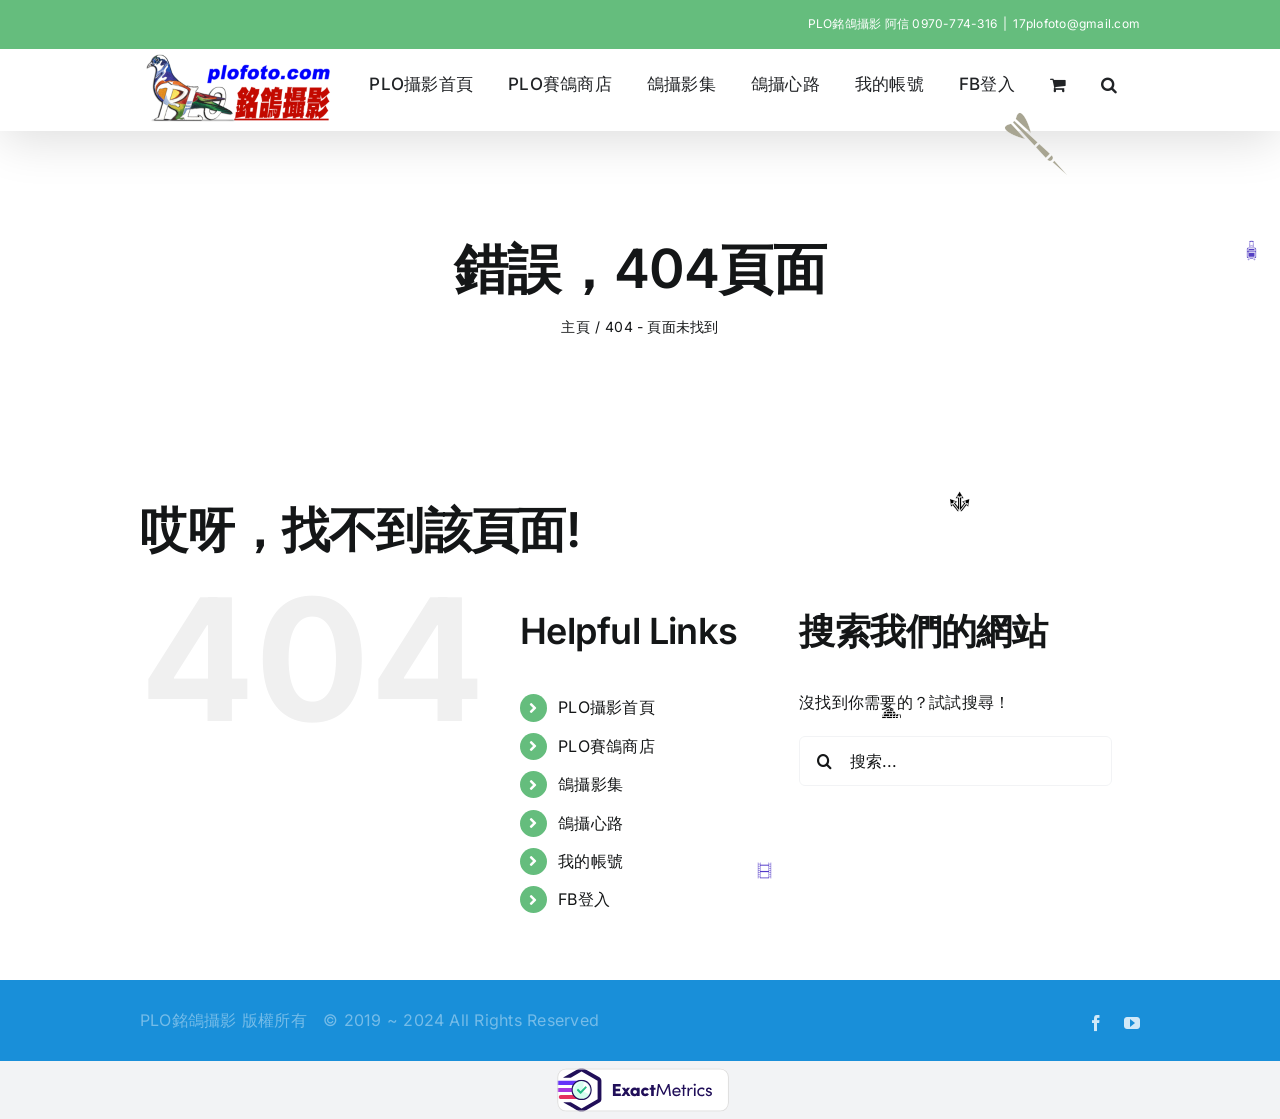 Image resolution: width=1280 pixels, height=1119 pixels. Describe the element at coordinates (1251, 250) in the screenshot. I see `access travel or trip planning features` at that location.